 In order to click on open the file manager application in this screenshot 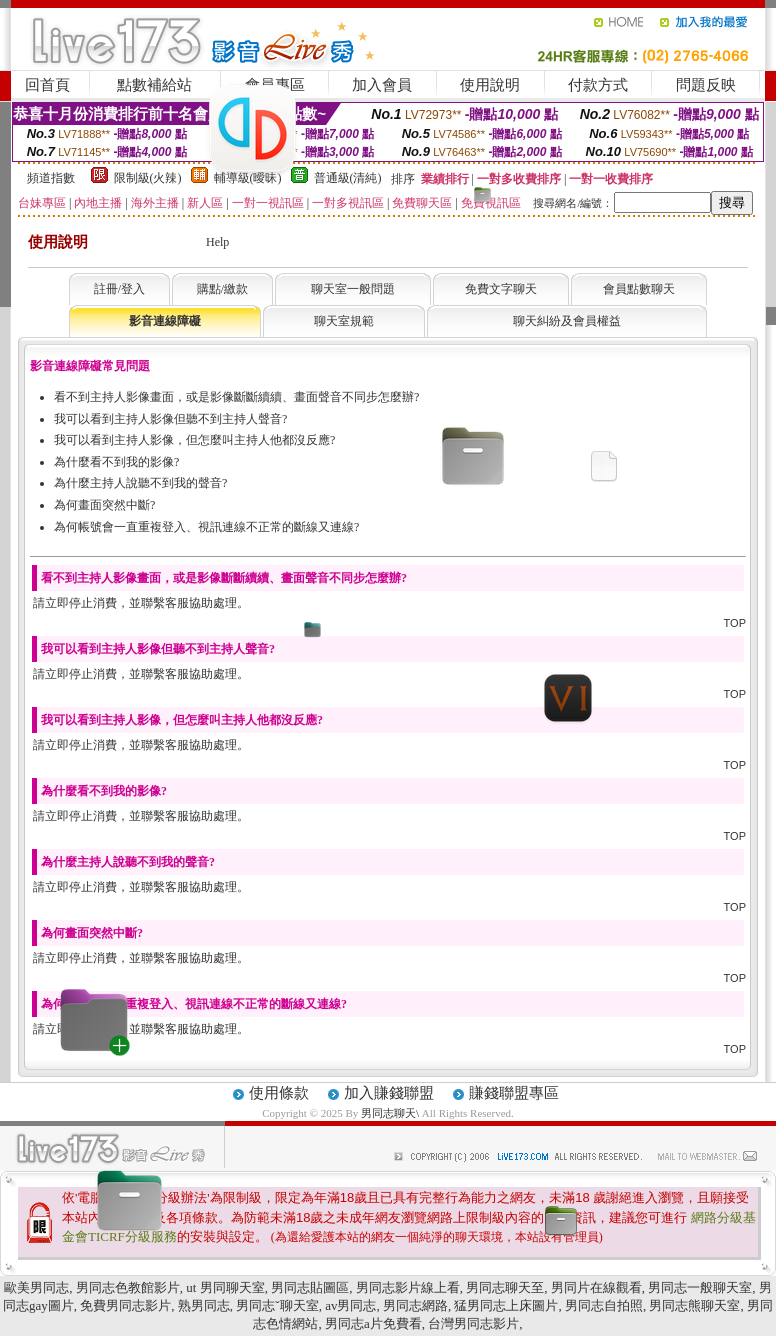, I will do `click(482, 194)`.